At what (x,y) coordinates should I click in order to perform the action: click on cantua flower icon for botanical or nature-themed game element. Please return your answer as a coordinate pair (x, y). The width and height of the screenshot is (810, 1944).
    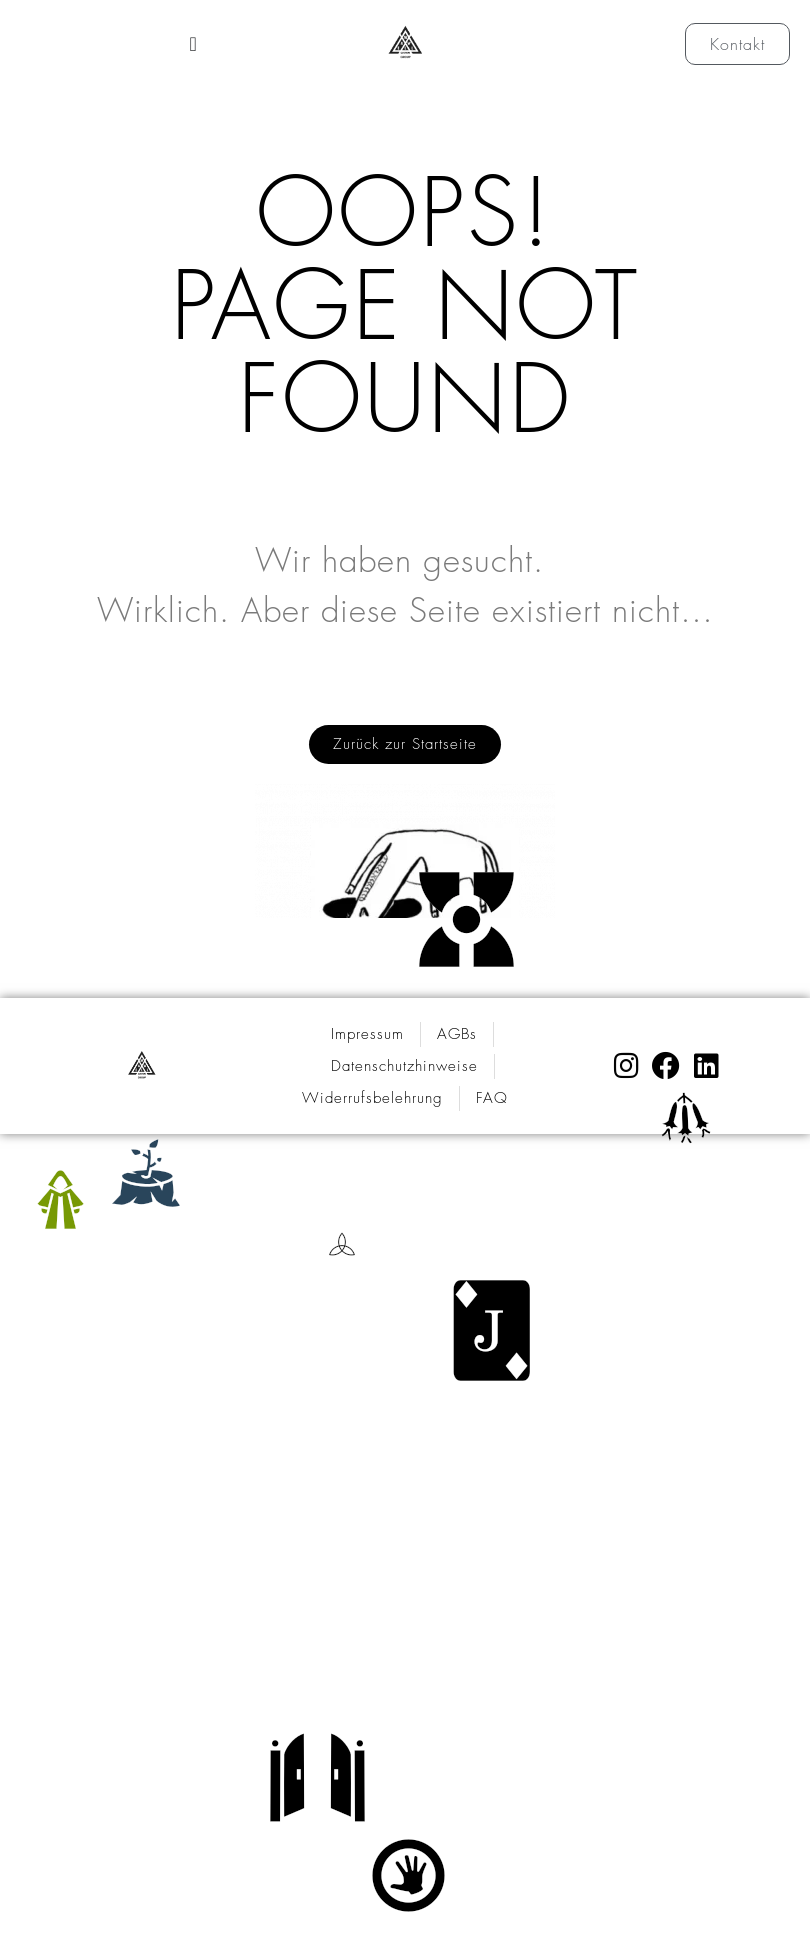
    Looking at the image, I should click on (686, 1118).